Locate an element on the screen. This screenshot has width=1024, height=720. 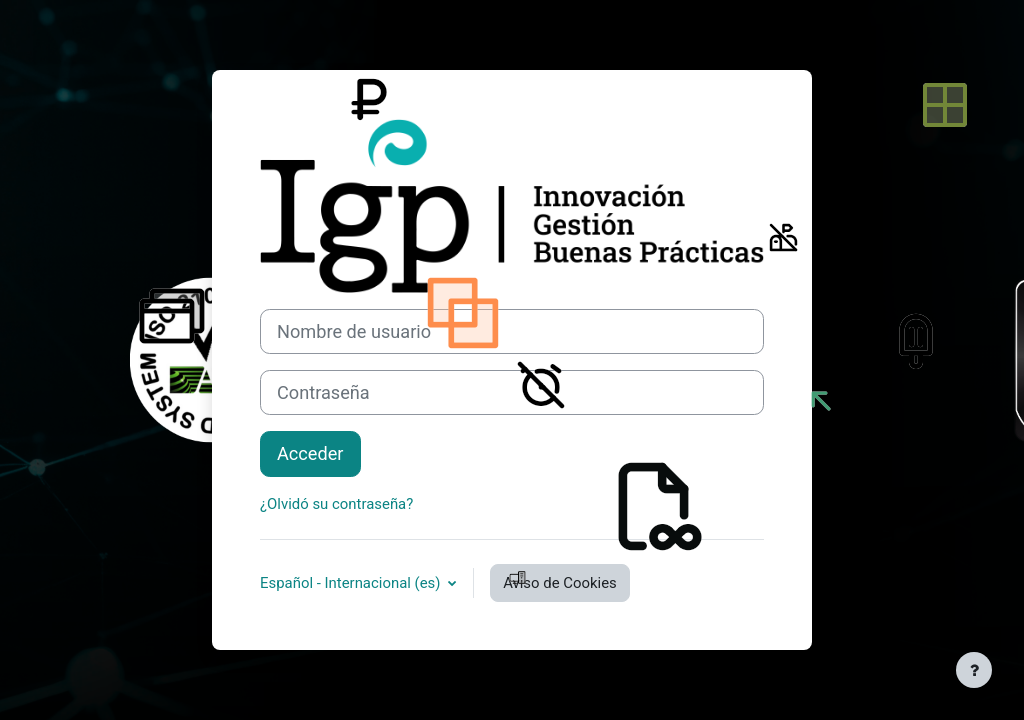
navigate to parent folder or previous level is located at coordinates (821, 401).